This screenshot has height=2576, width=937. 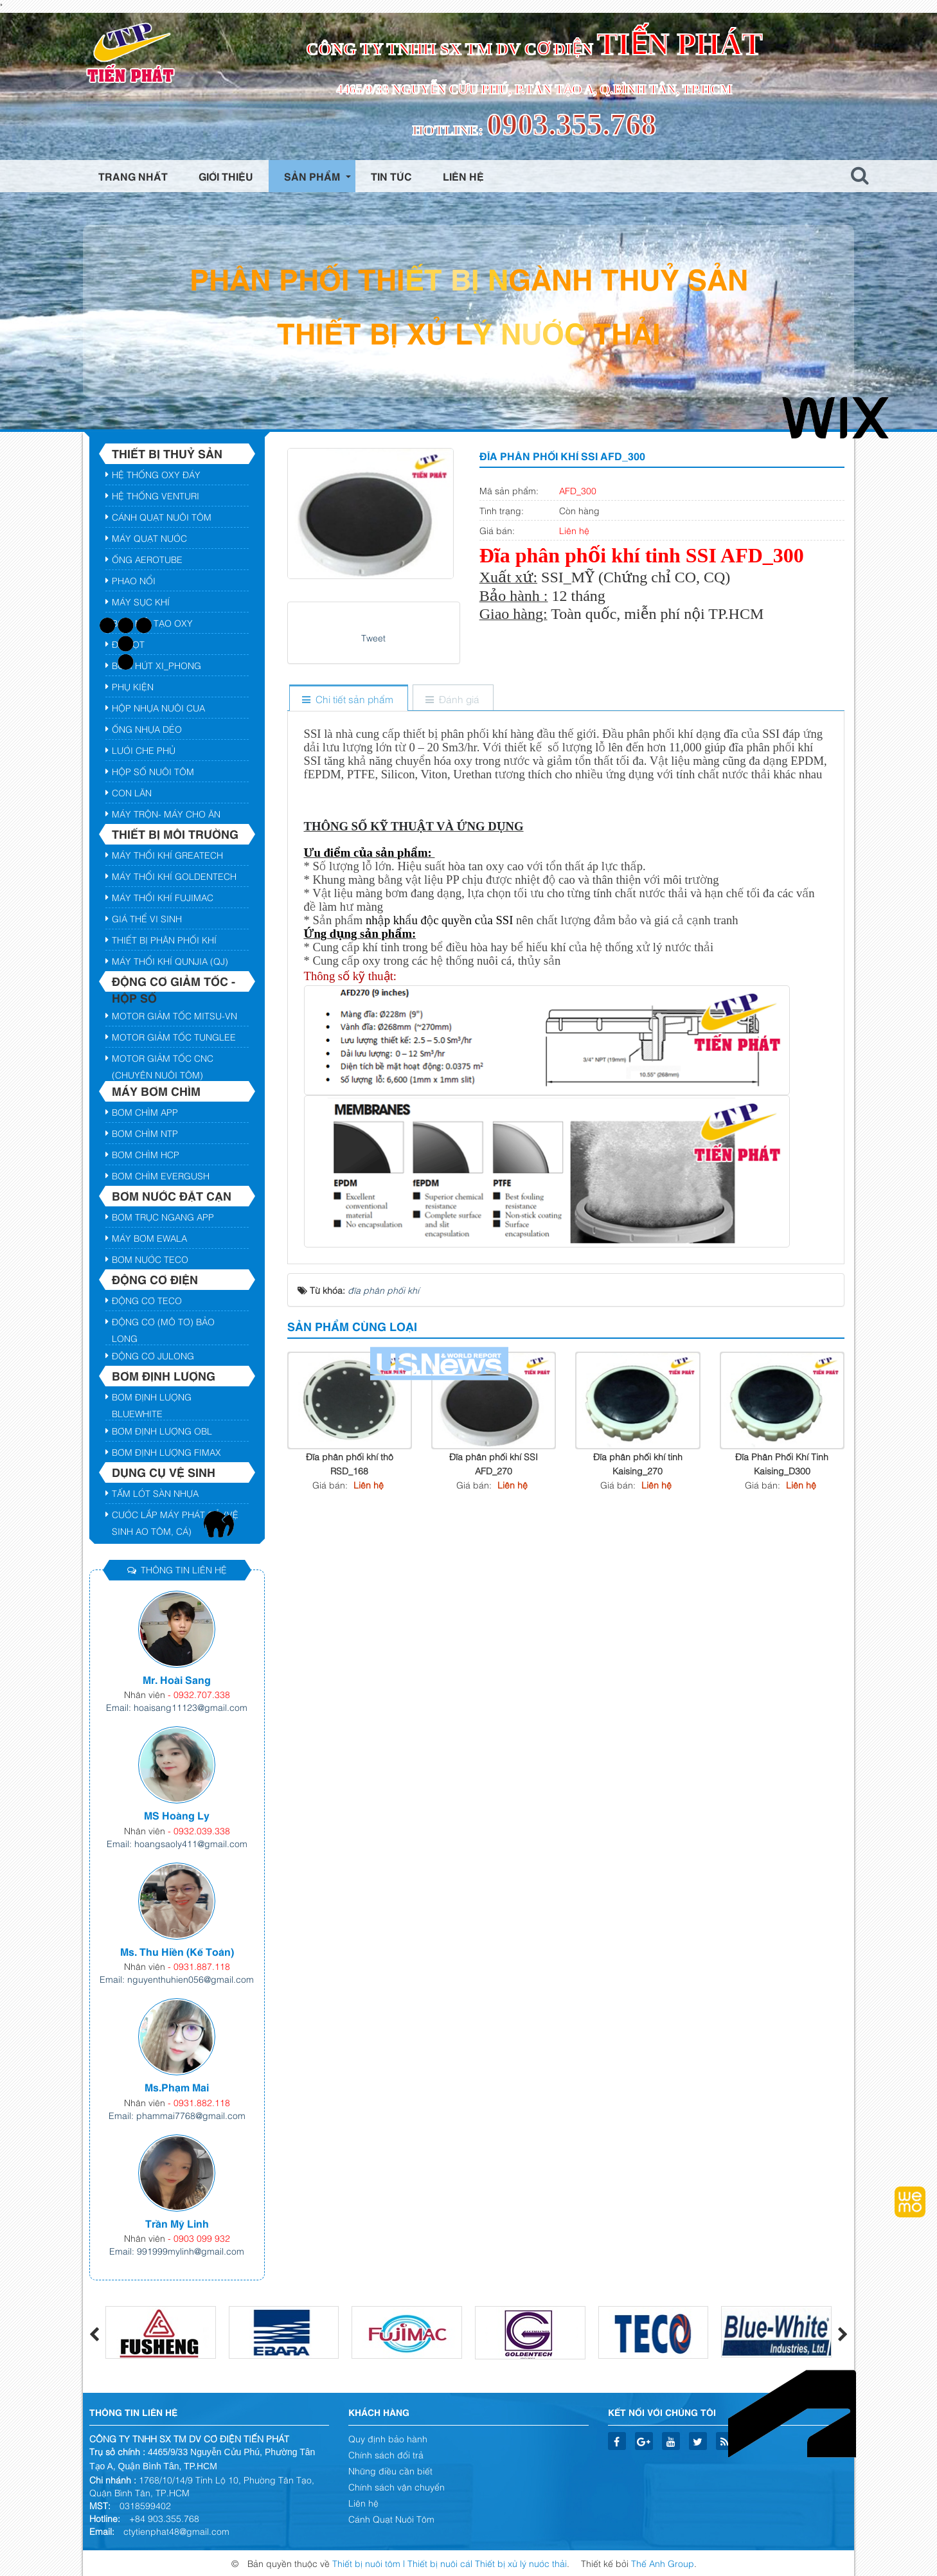 What do you see at coordinates (792, 2413) in the screenshot?
I see `autodesk logo` at bounding box center [792, 2413].